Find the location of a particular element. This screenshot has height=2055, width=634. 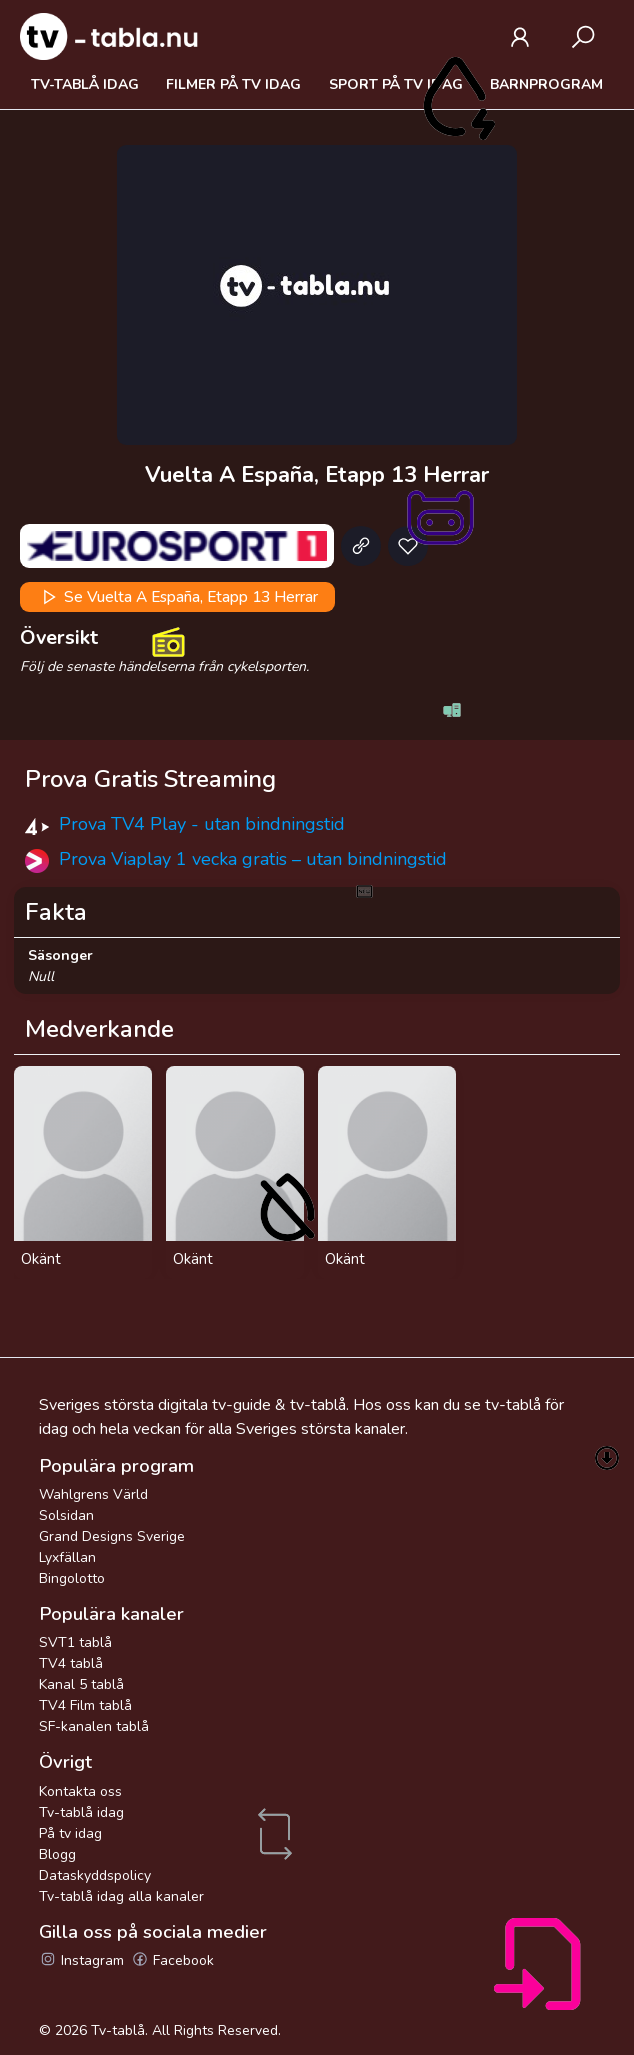

indicates new content or recently added items is located at coordinates (364, 891).